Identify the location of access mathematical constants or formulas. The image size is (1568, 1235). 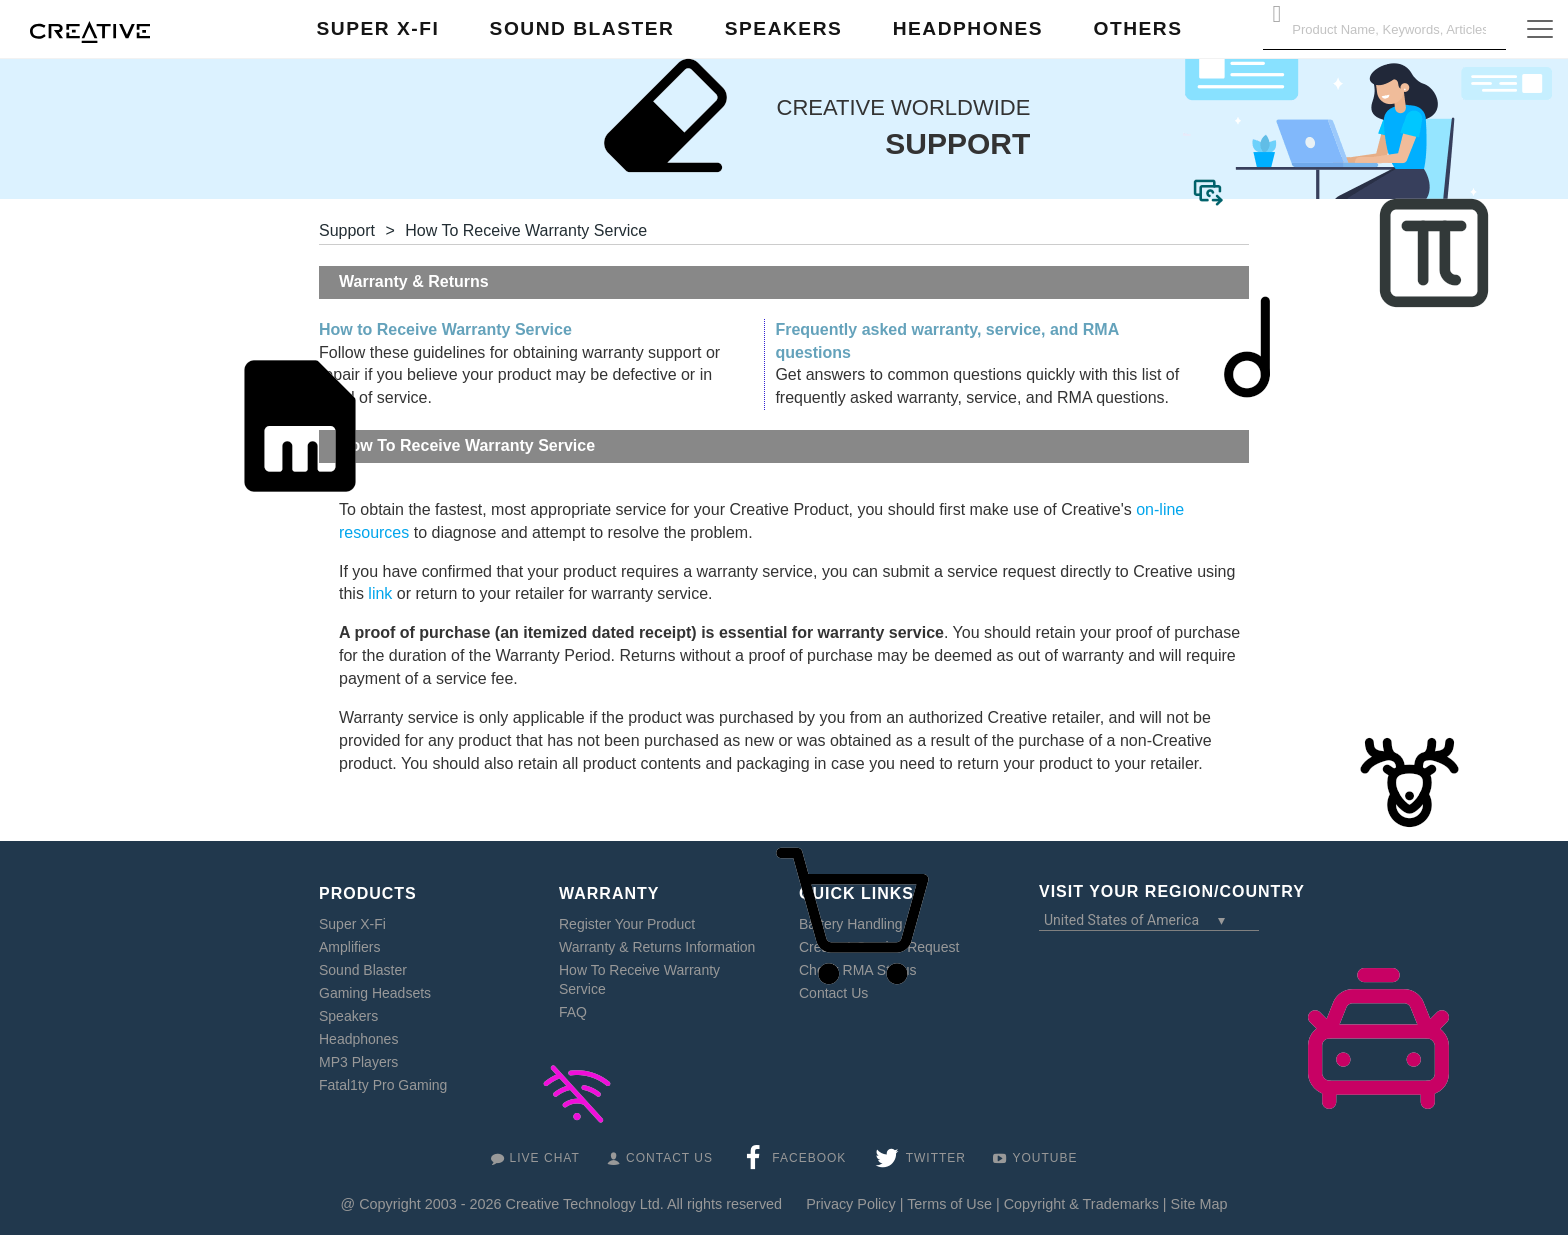
(1434, 253).